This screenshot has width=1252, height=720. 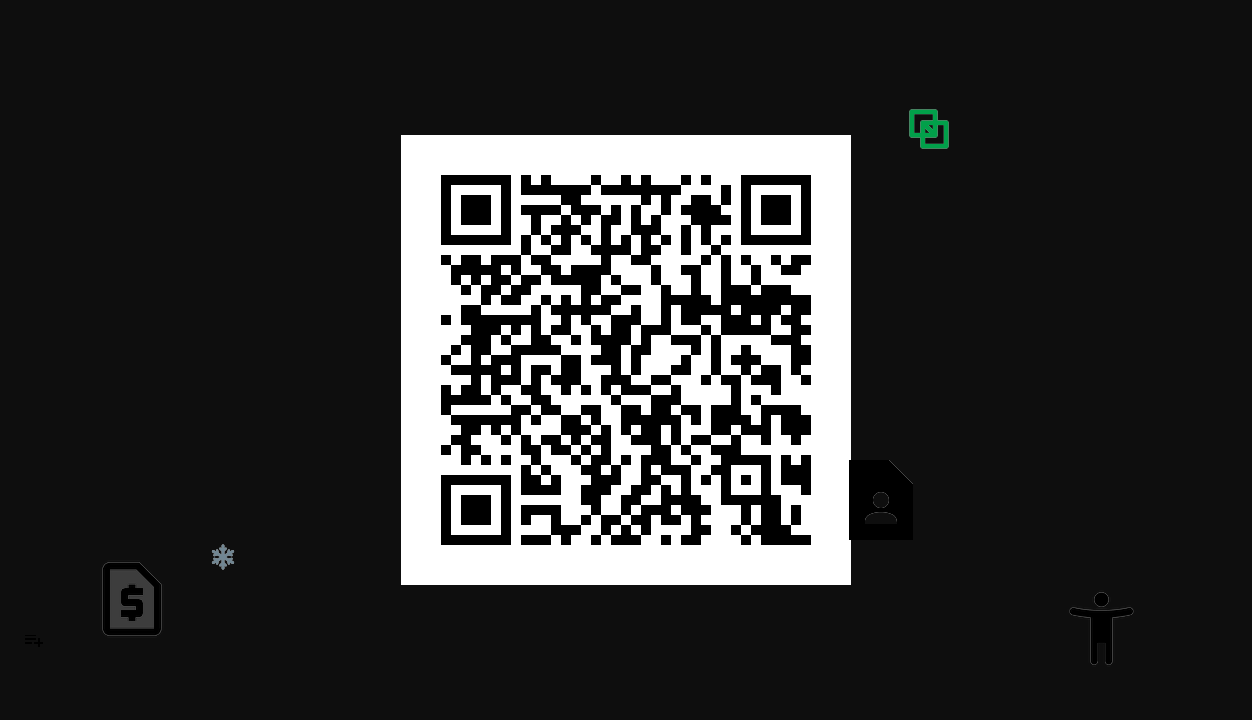 What do you see at coordinates (929, 129) in the screenshot?
I see `merge or intersect selected layers` at bounding box center [929, 129].